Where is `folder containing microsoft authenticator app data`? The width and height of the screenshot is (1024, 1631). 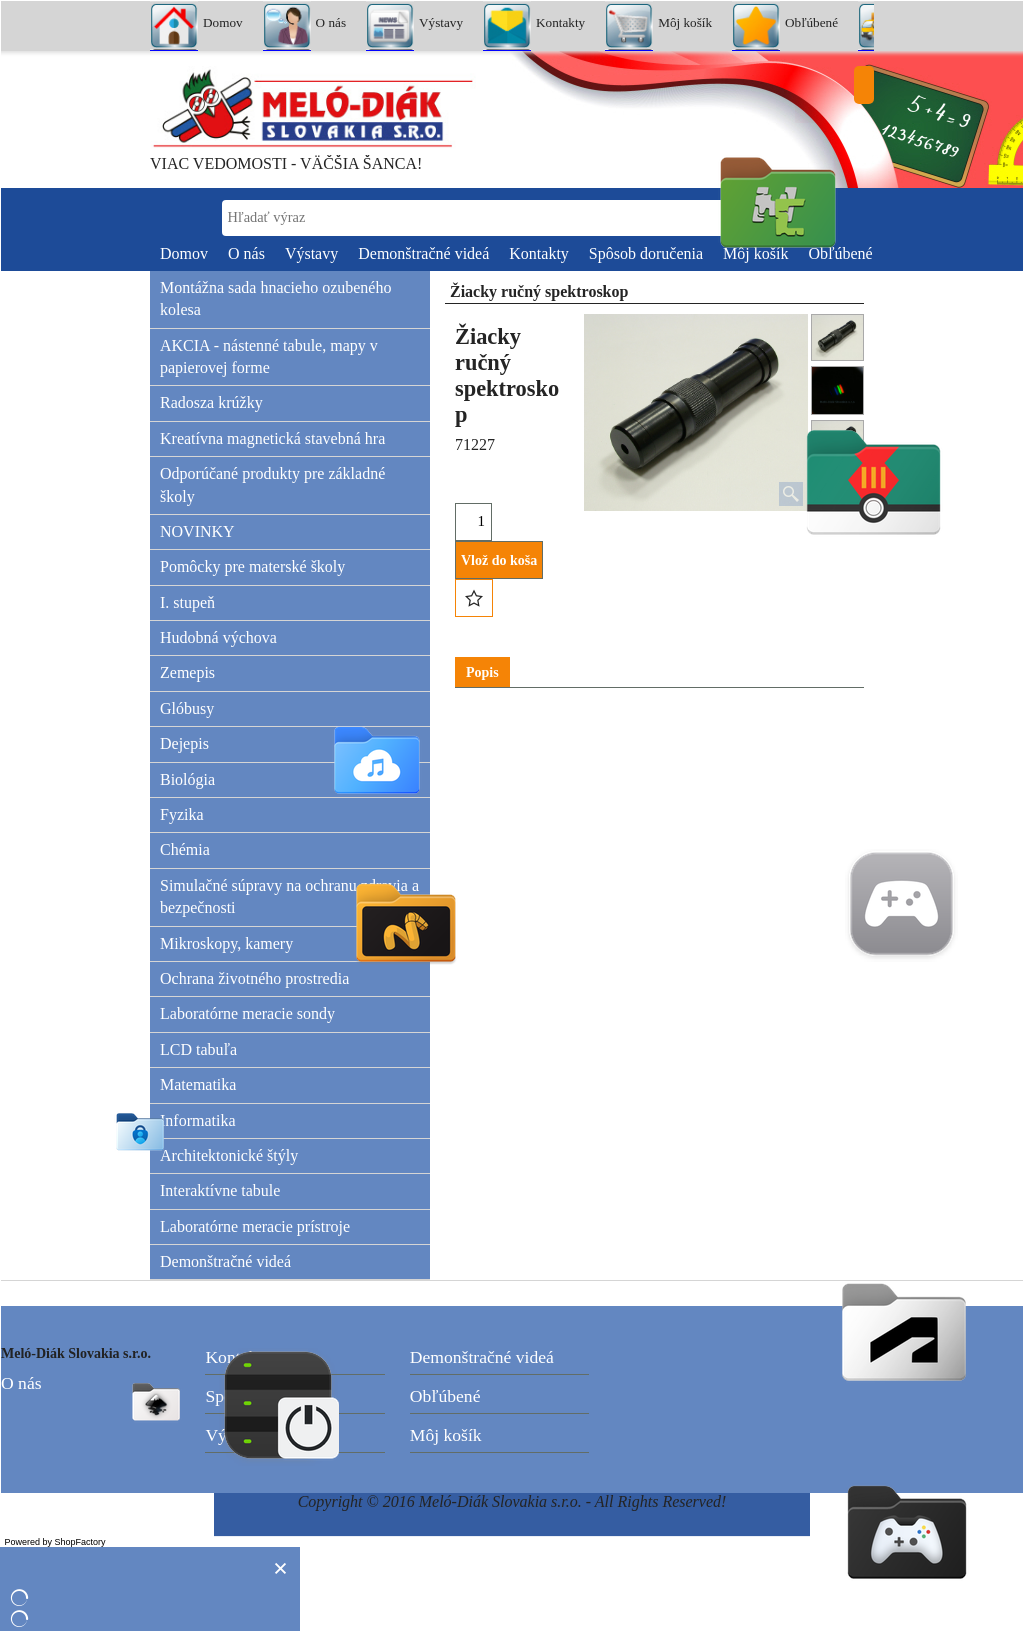
folder containing microsoft authenticator app data is located at coordinates (140, 1133).